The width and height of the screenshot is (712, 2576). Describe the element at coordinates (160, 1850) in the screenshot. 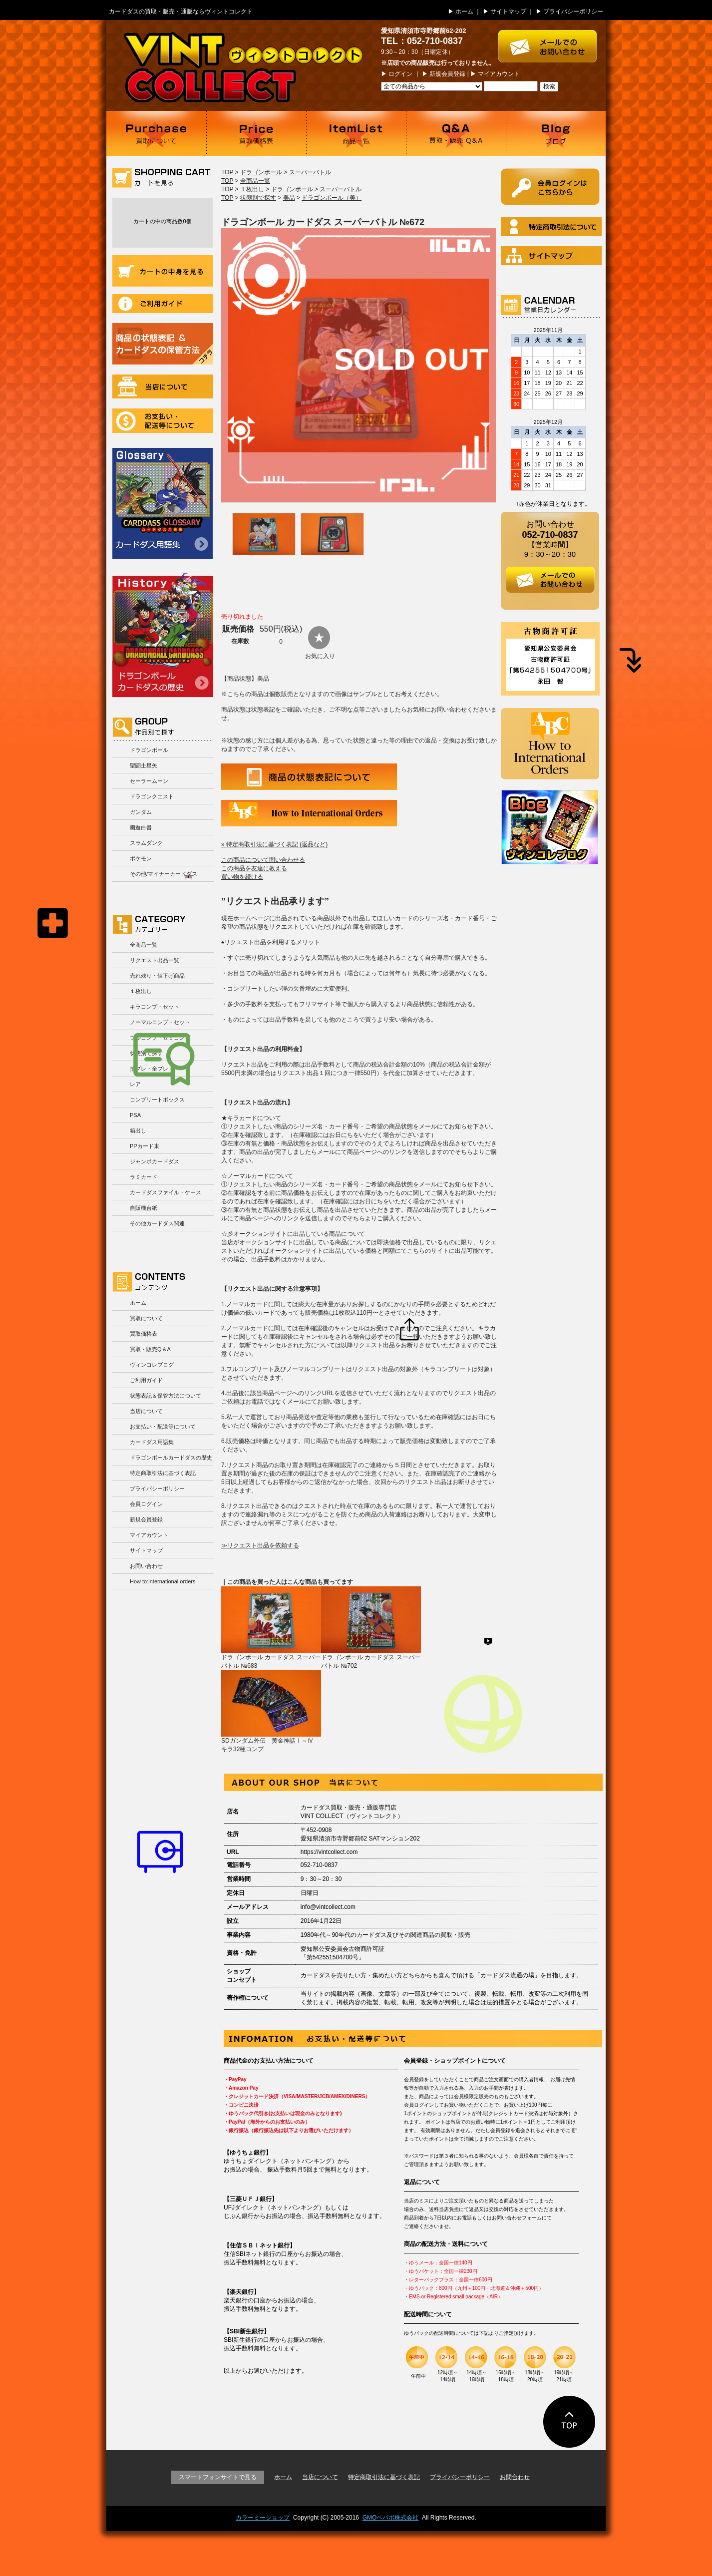

I see `access secure storage or vault` at that location.